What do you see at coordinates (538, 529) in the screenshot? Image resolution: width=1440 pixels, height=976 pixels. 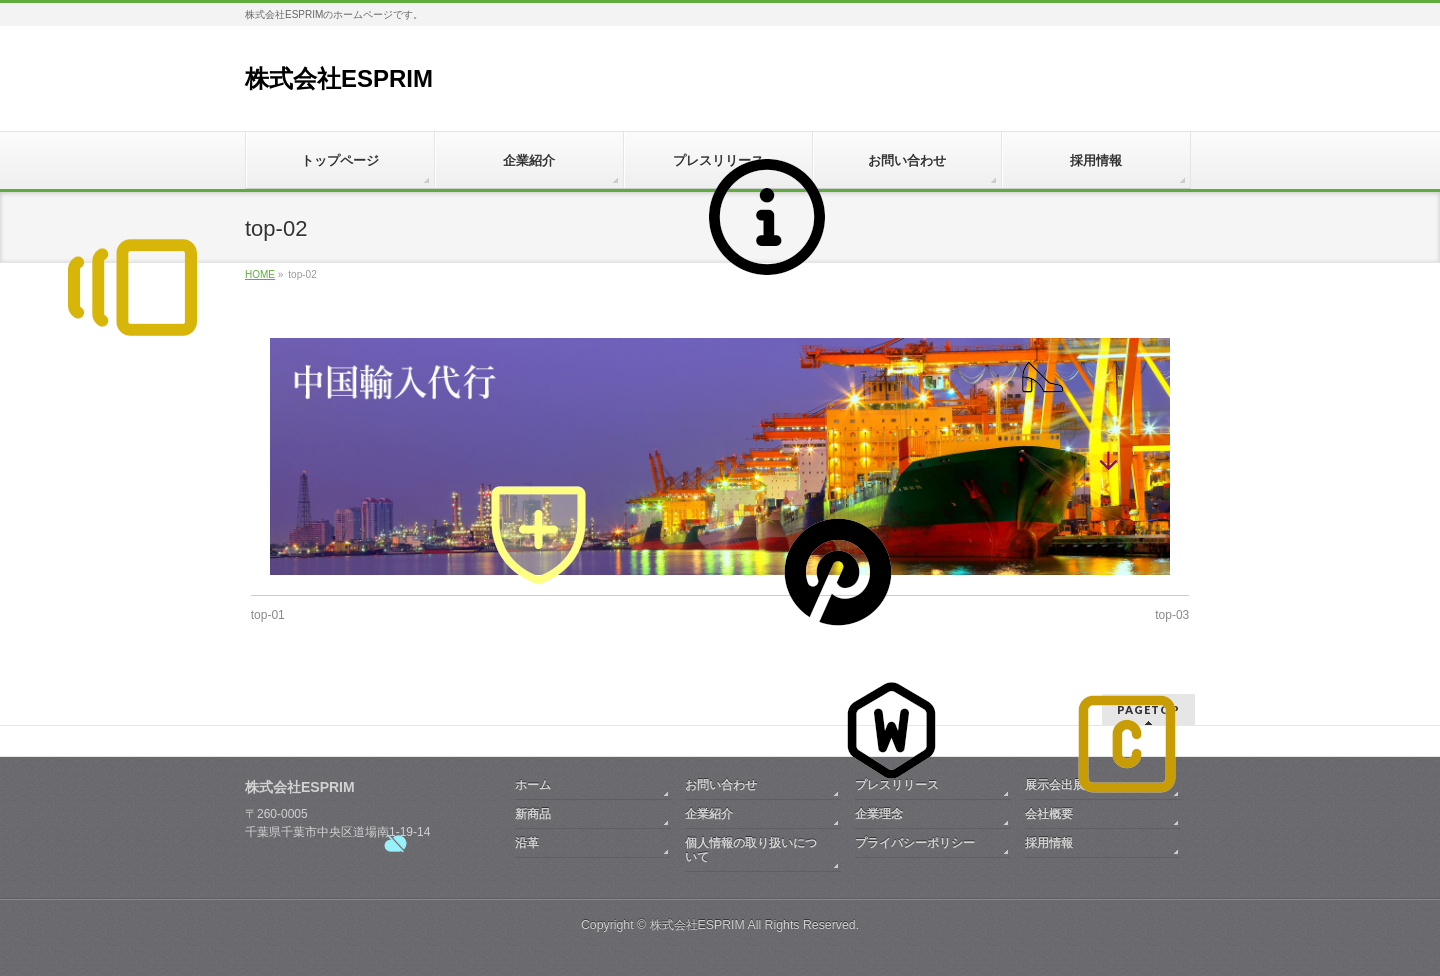 I see `add new security protection` at bounding box center [538, 529].